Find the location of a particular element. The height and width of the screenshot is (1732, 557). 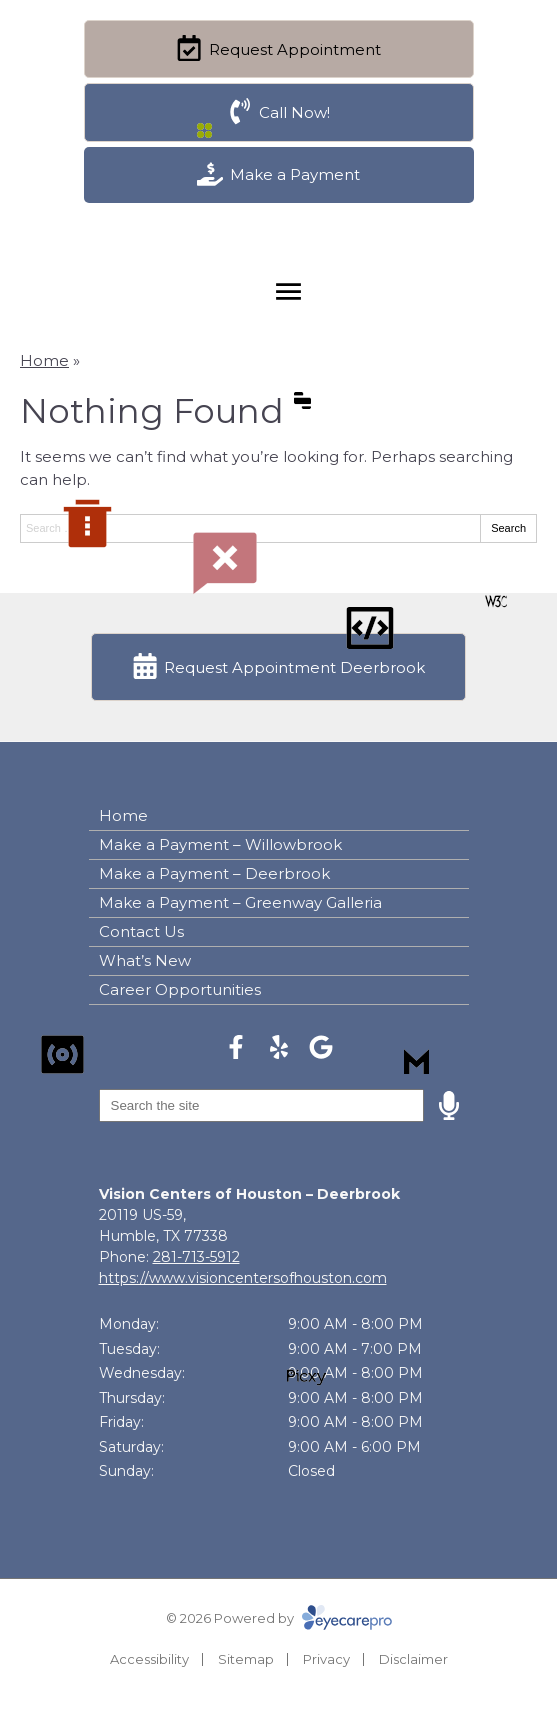

Monster Energy brand logo is located at coordinates (416, 1061).